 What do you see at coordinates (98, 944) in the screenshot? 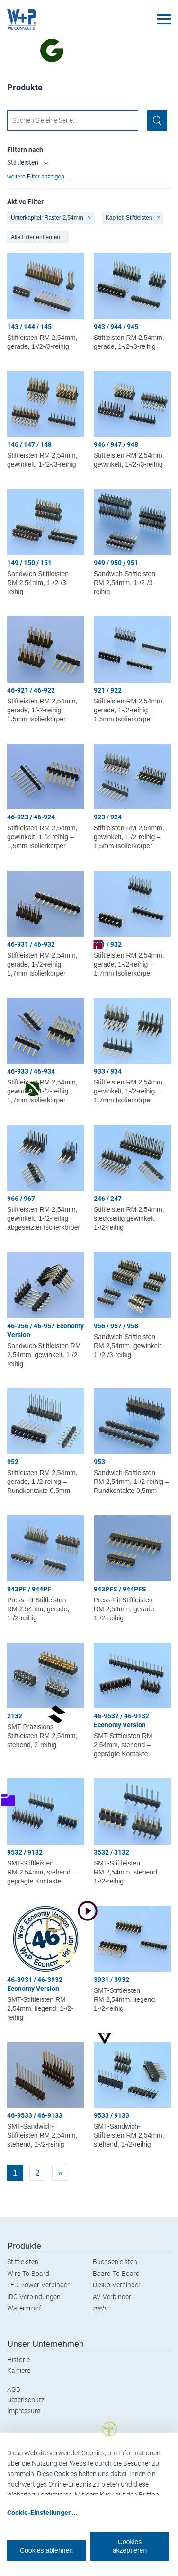
I see `switch to header and sidebar layout view` at bounding box center [98, 944].